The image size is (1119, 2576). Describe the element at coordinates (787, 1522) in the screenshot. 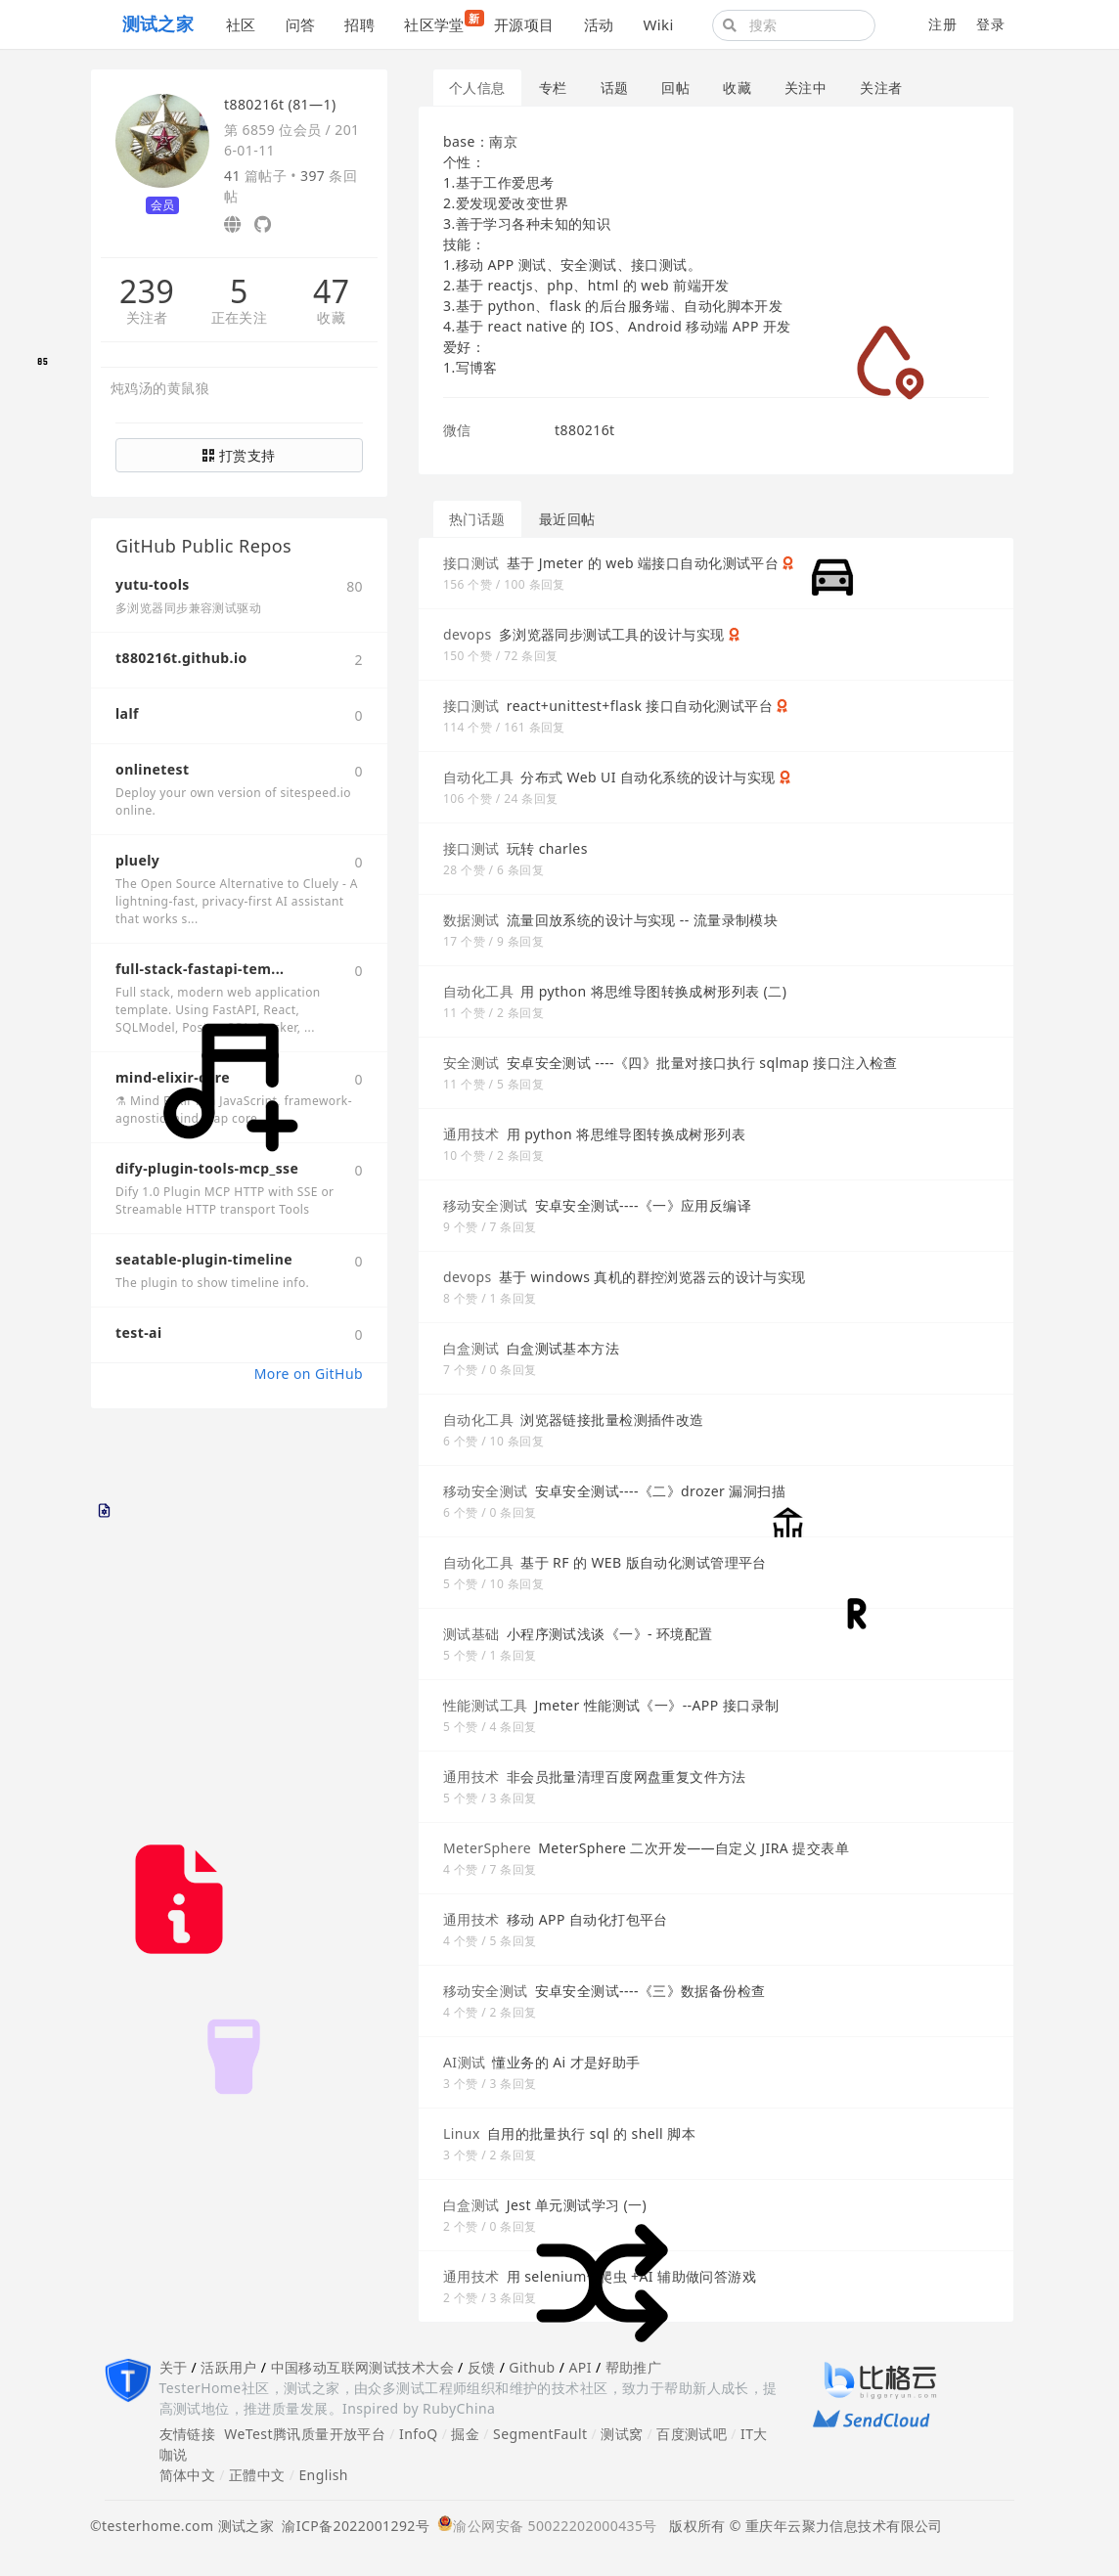

I see `access outdoor deck or patio settings` at that location.